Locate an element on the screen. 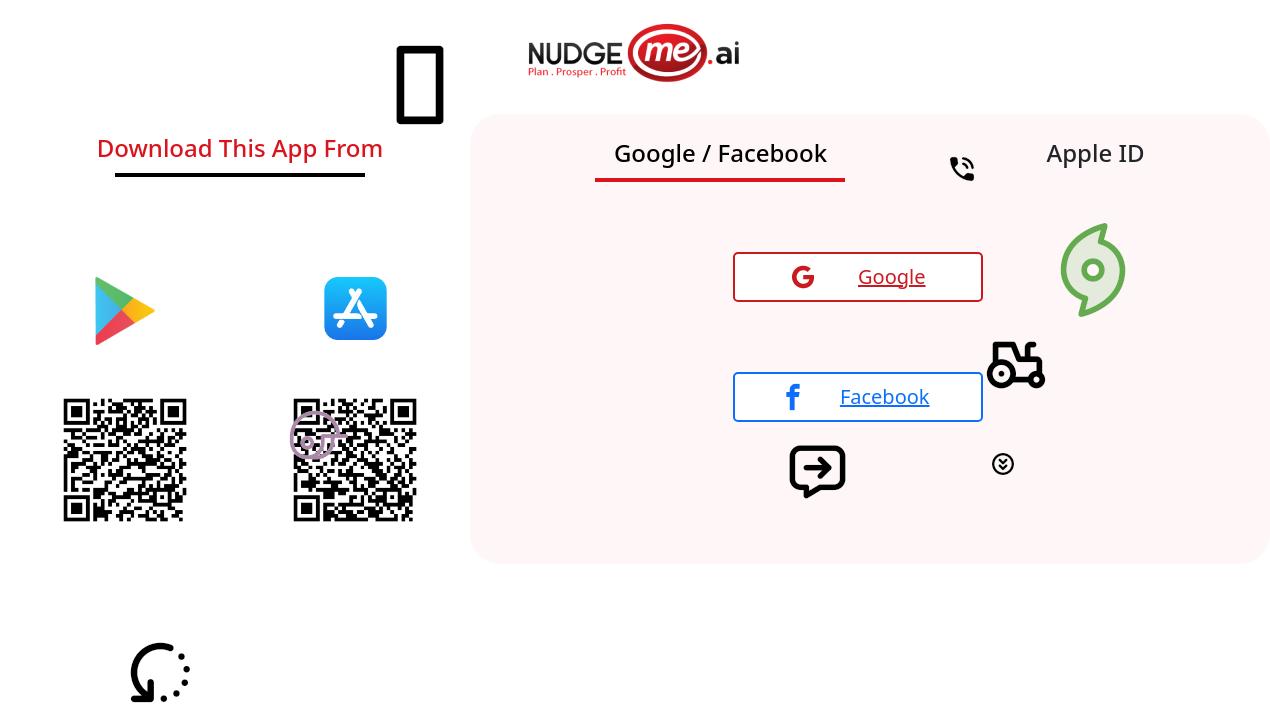 Image resolution: width=1270 pixels, height=720 pixels. access farming or agricultural features is located at coordinates (1016, 365).